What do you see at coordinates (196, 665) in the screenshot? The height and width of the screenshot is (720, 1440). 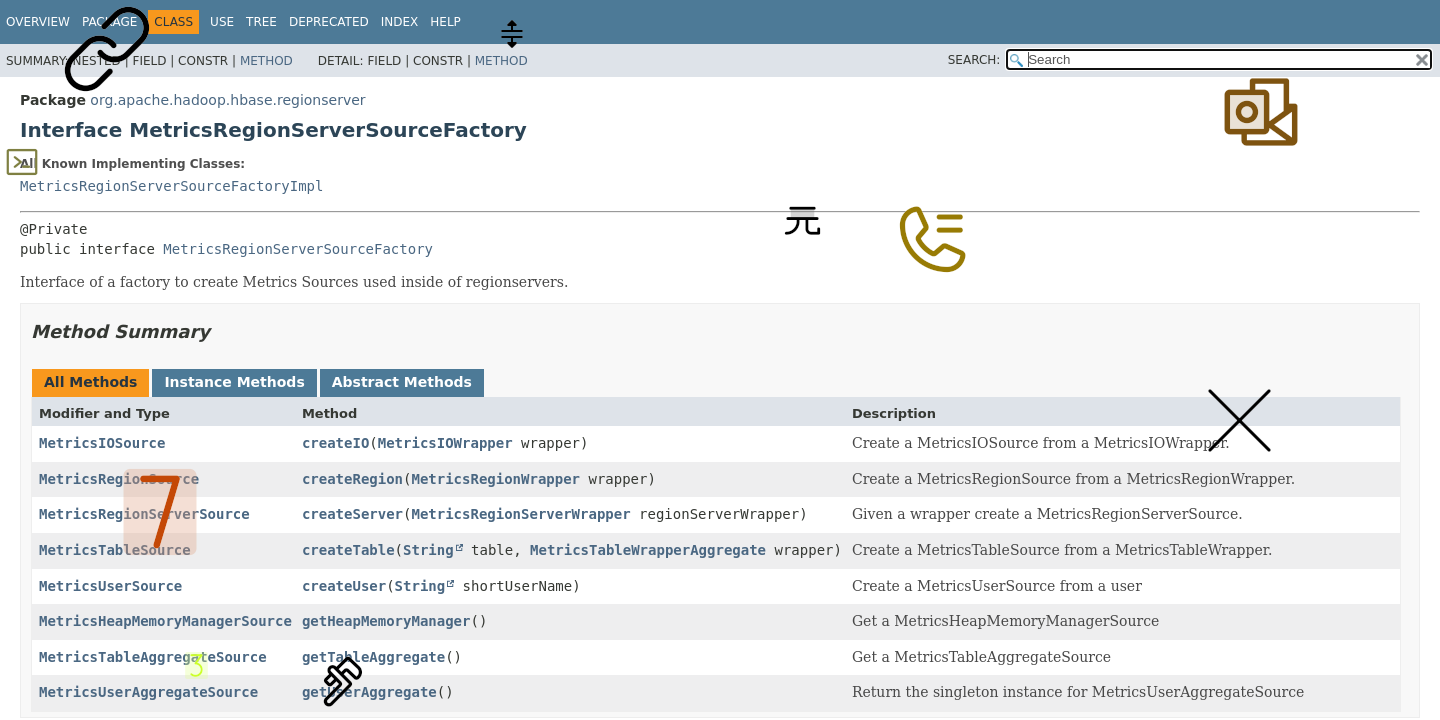 I see `indicates step three in a multi-step process` at bounding box center [196, 665].